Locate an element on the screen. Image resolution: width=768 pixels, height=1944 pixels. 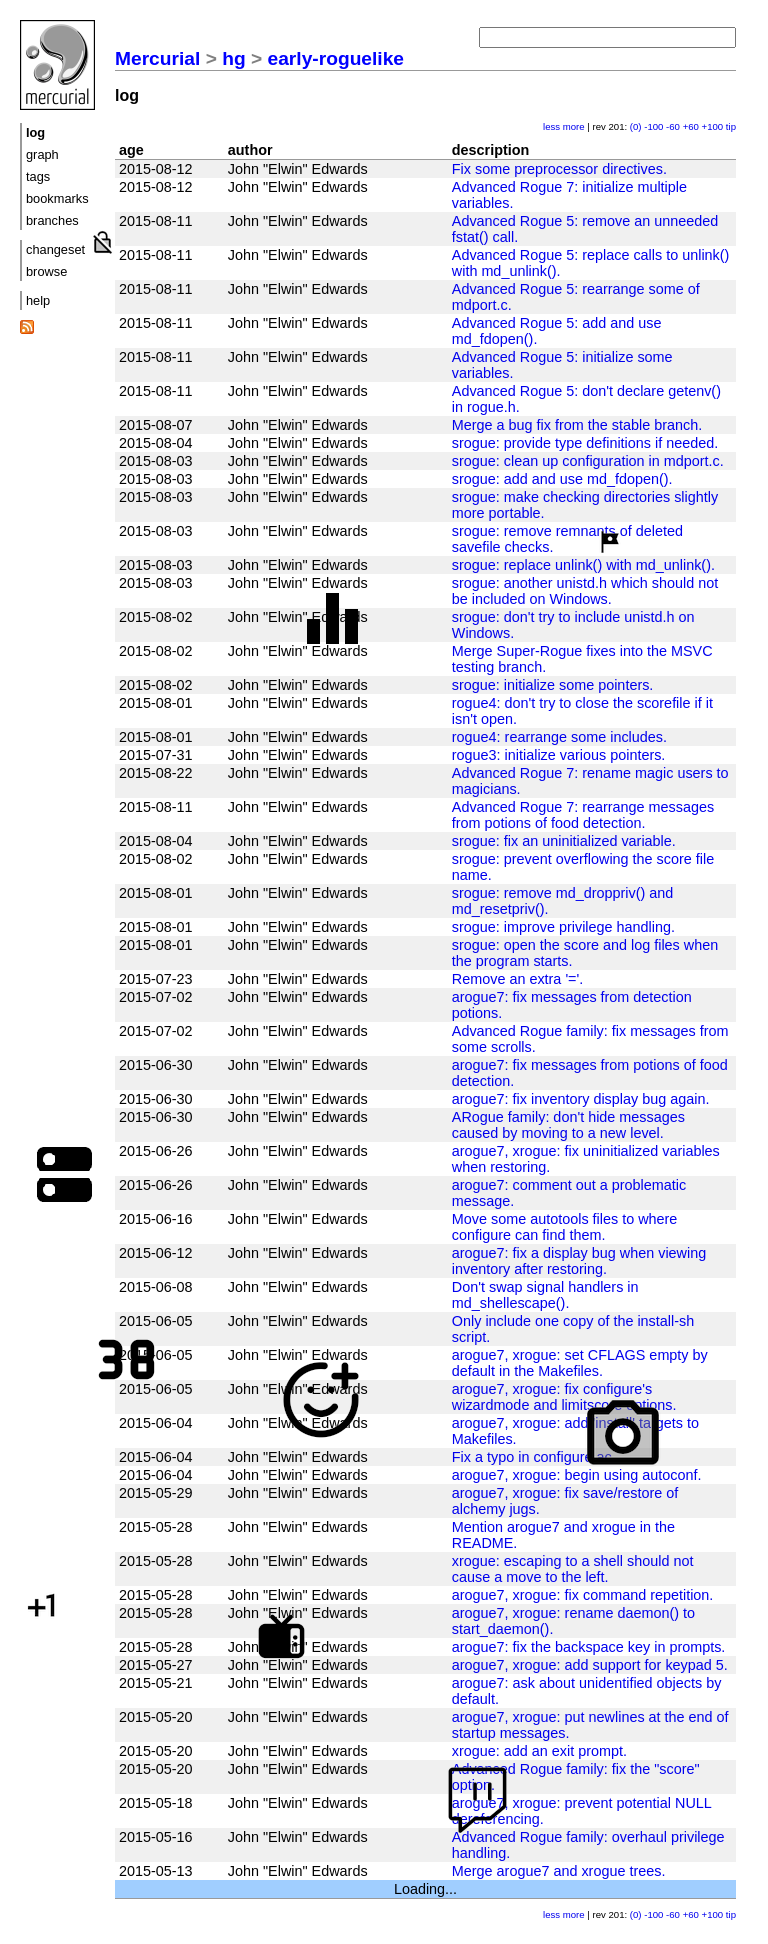
indicates an unencrypted or insecure connection is located at coordinates (102, 242).